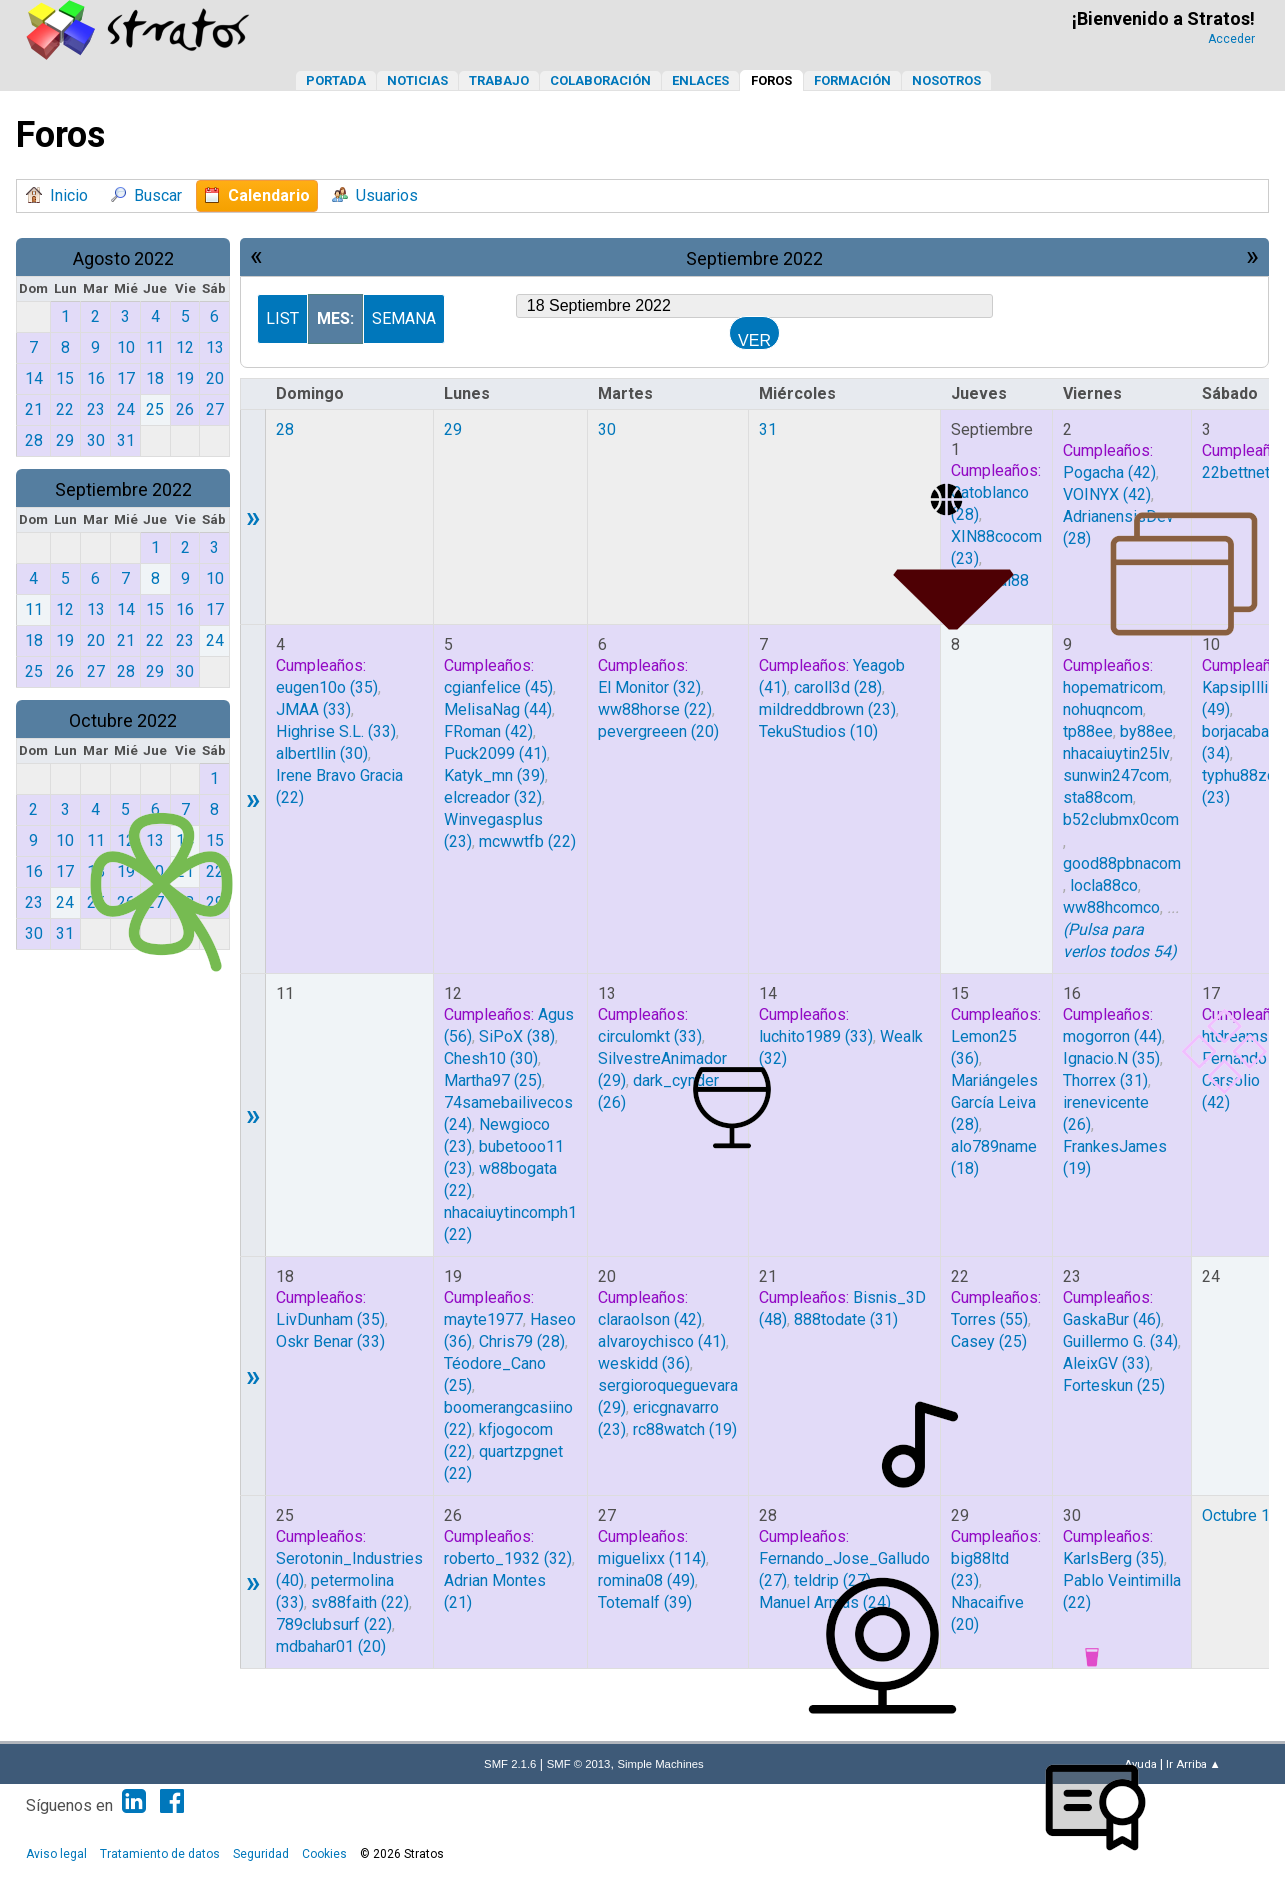 The image size is (1285, 1884). I want to click on indicates a lucky or bonus reward, so click(161, 889).